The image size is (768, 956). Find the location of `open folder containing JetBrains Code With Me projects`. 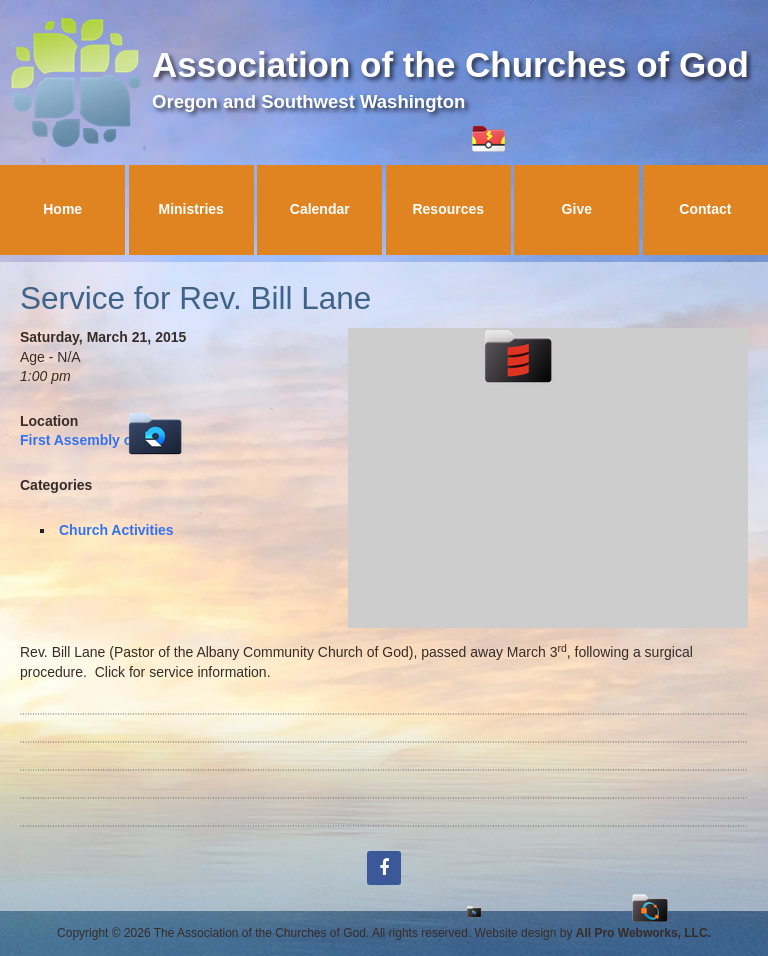

open folder containing JetBrains Code With Me projects is located at coordinates (474, 912).